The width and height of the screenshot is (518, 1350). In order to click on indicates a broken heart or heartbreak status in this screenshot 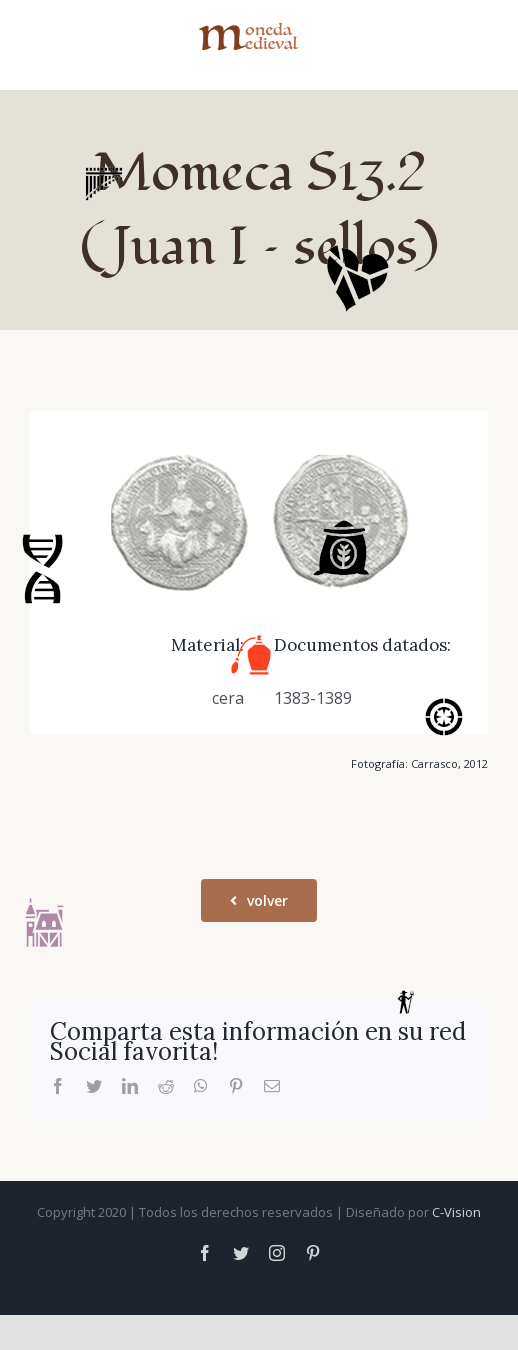, I will do `click(357, 278)`.